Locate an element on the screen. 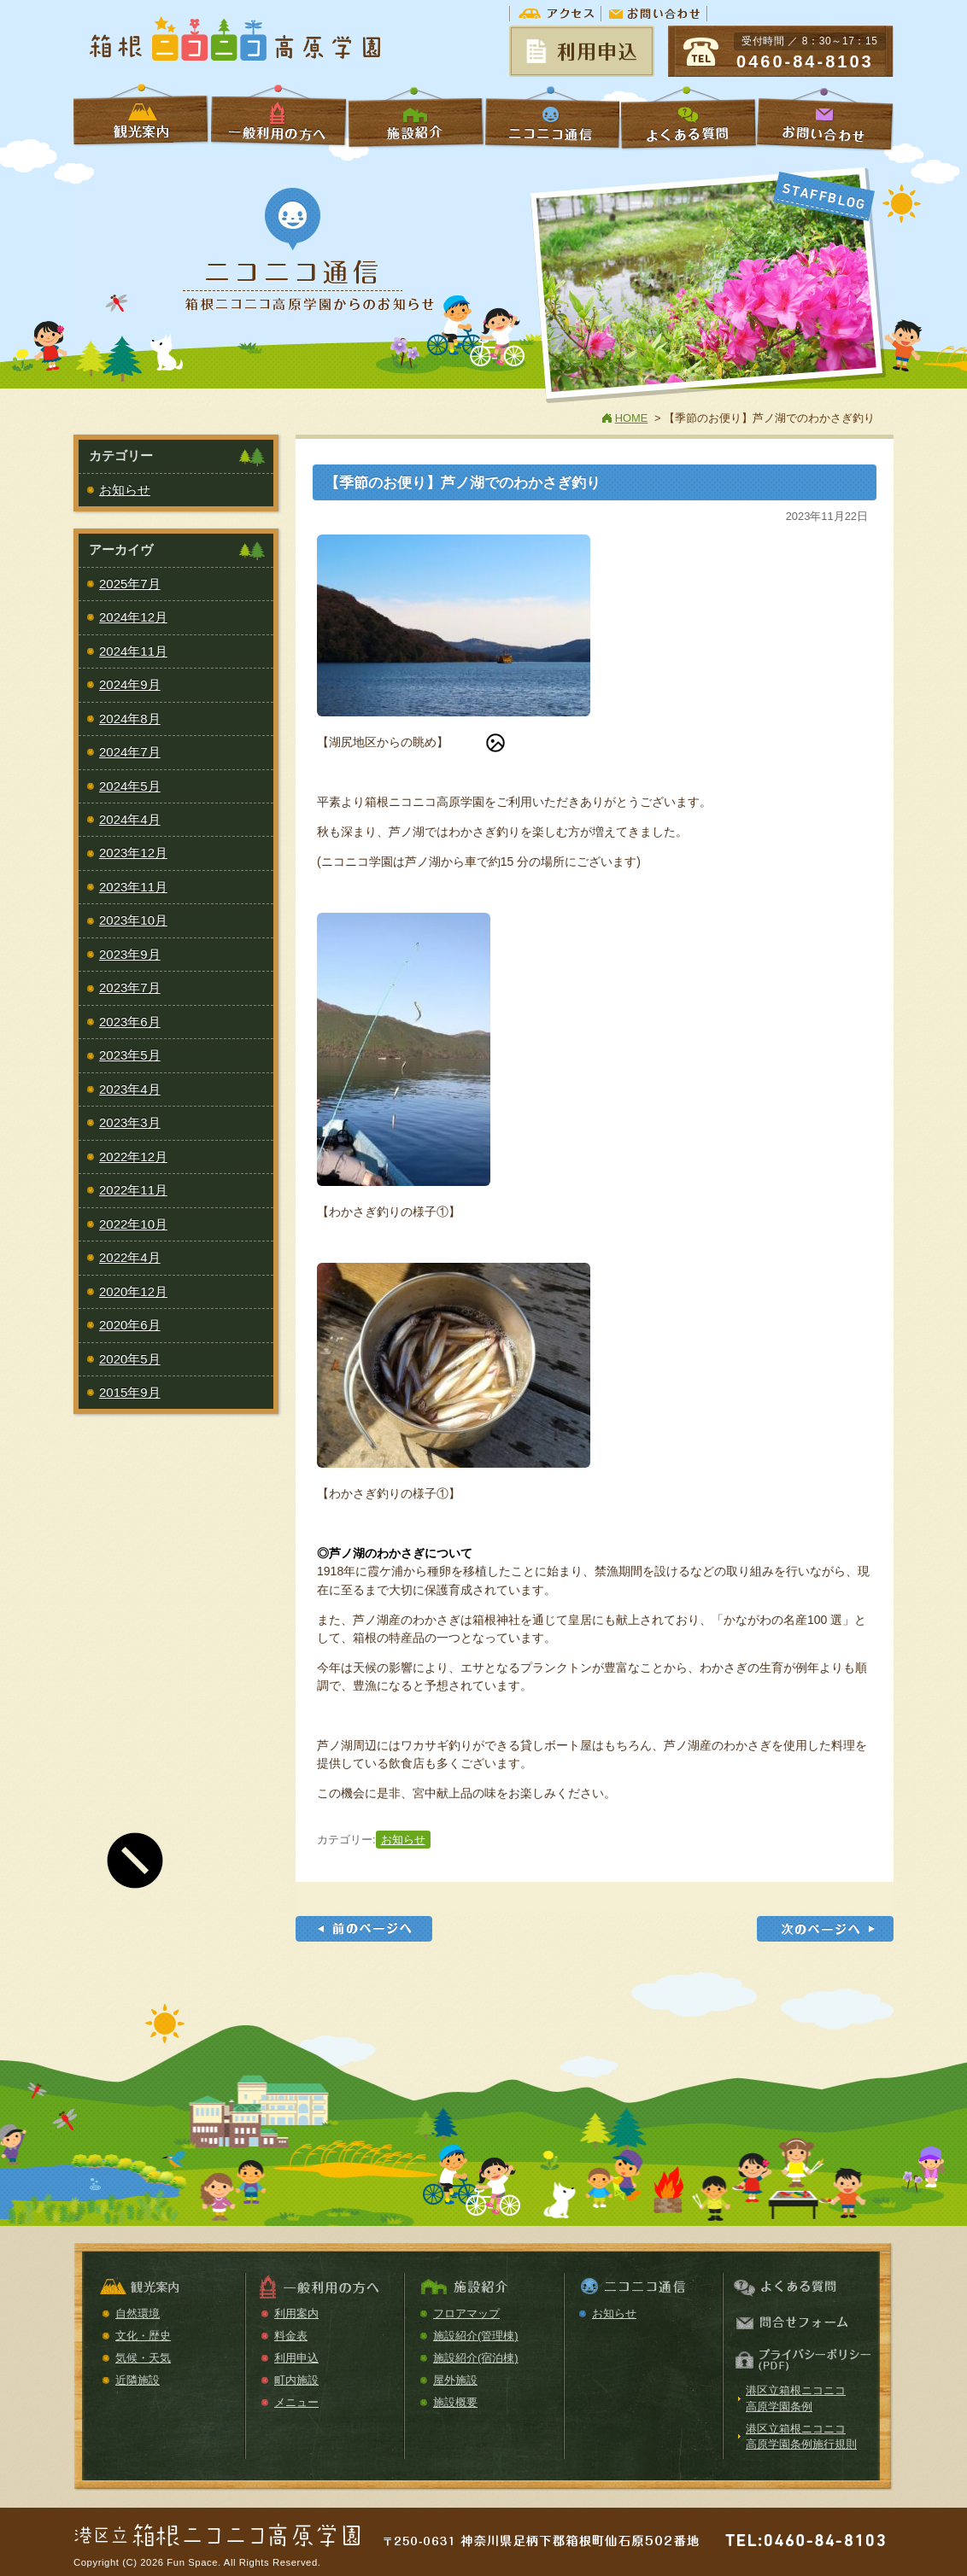  indicates a forbidden or prohibited action is located at coordinates (135, 1860).